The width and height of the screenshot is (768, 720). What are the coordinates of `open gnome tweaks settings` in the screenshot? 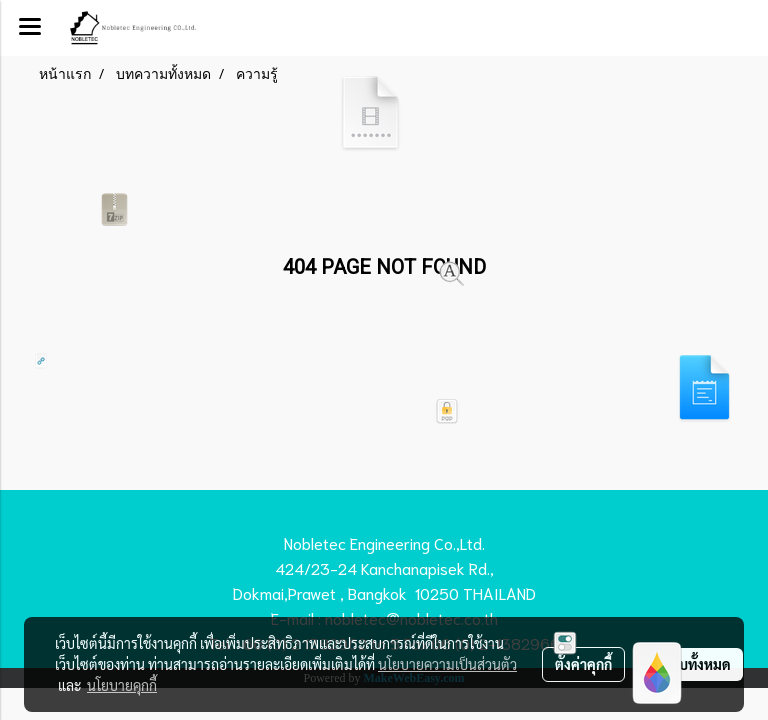 It's located at (565, 643).